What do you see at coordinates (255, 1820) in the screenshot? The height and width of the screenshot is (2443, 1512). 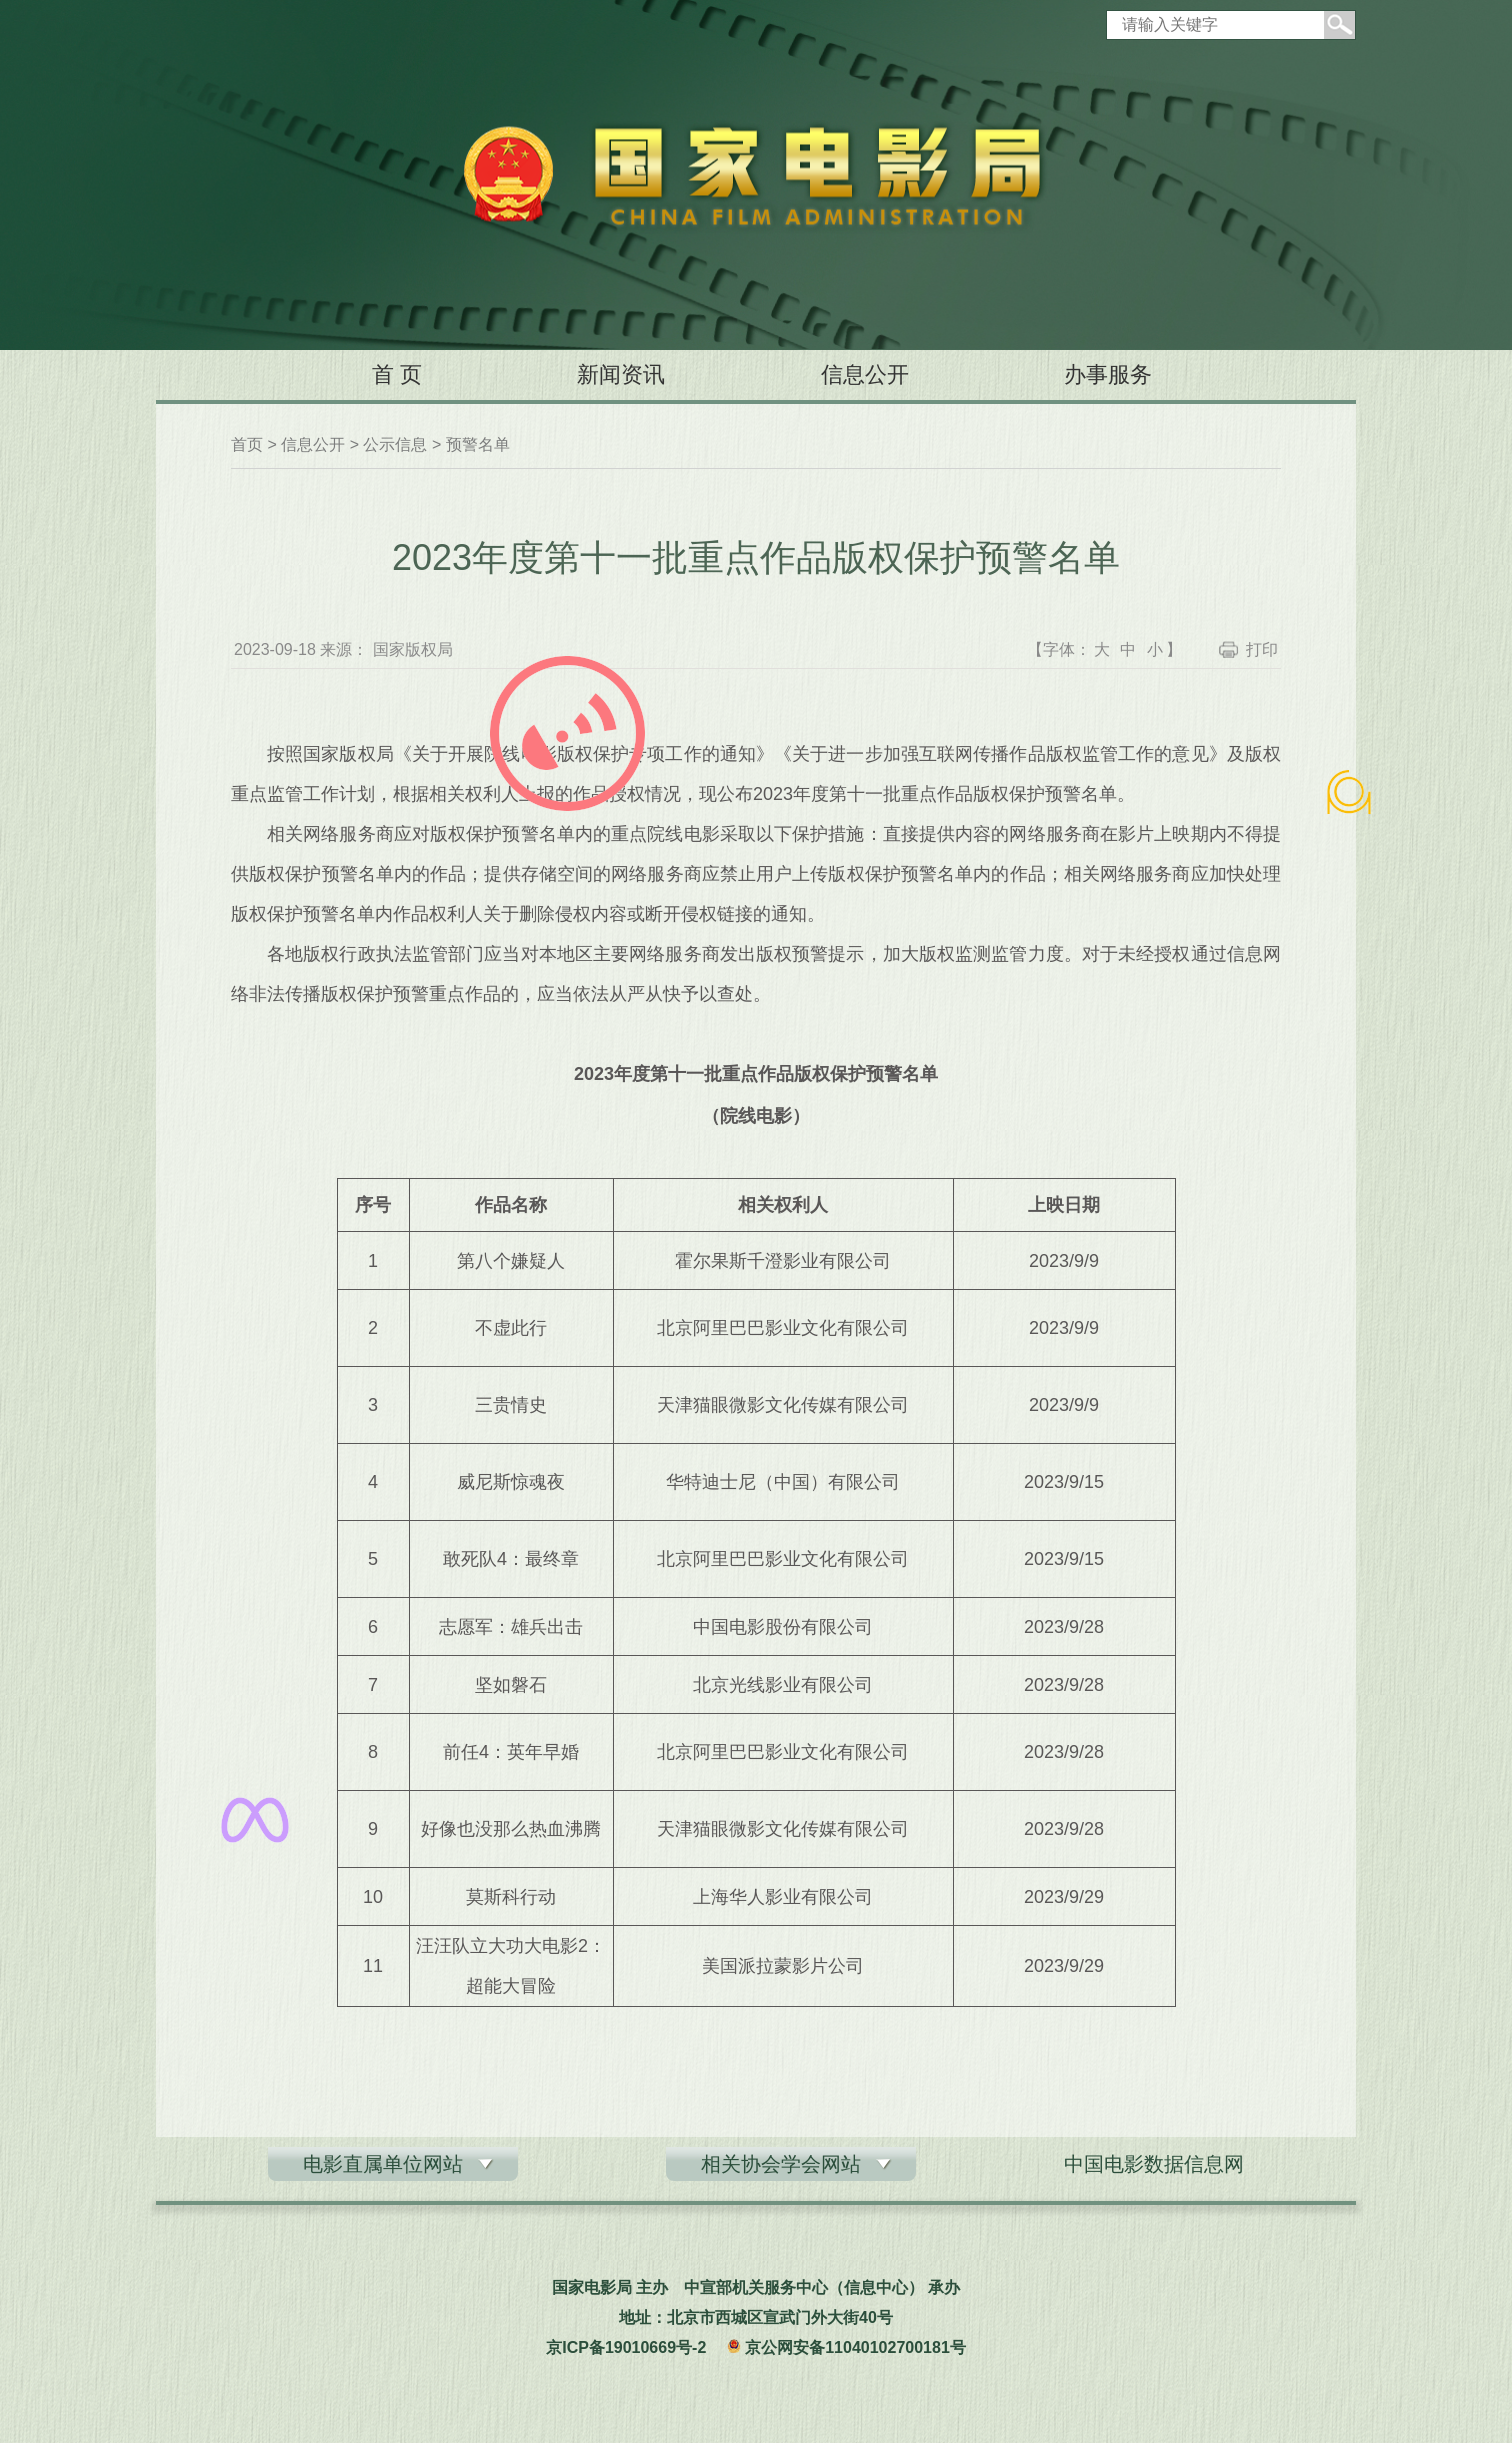 I see `Meta company logo` at bounding box center [255, 1820].